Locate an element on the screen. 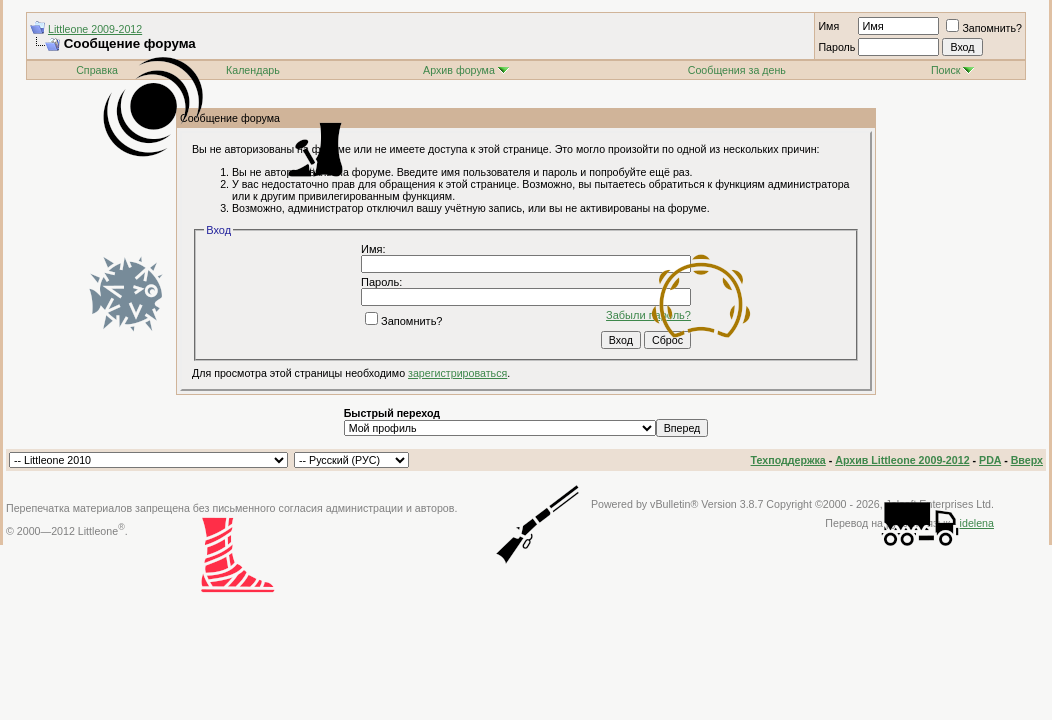  indicates a foot injury or wound status is located at coordinates (315, 150).